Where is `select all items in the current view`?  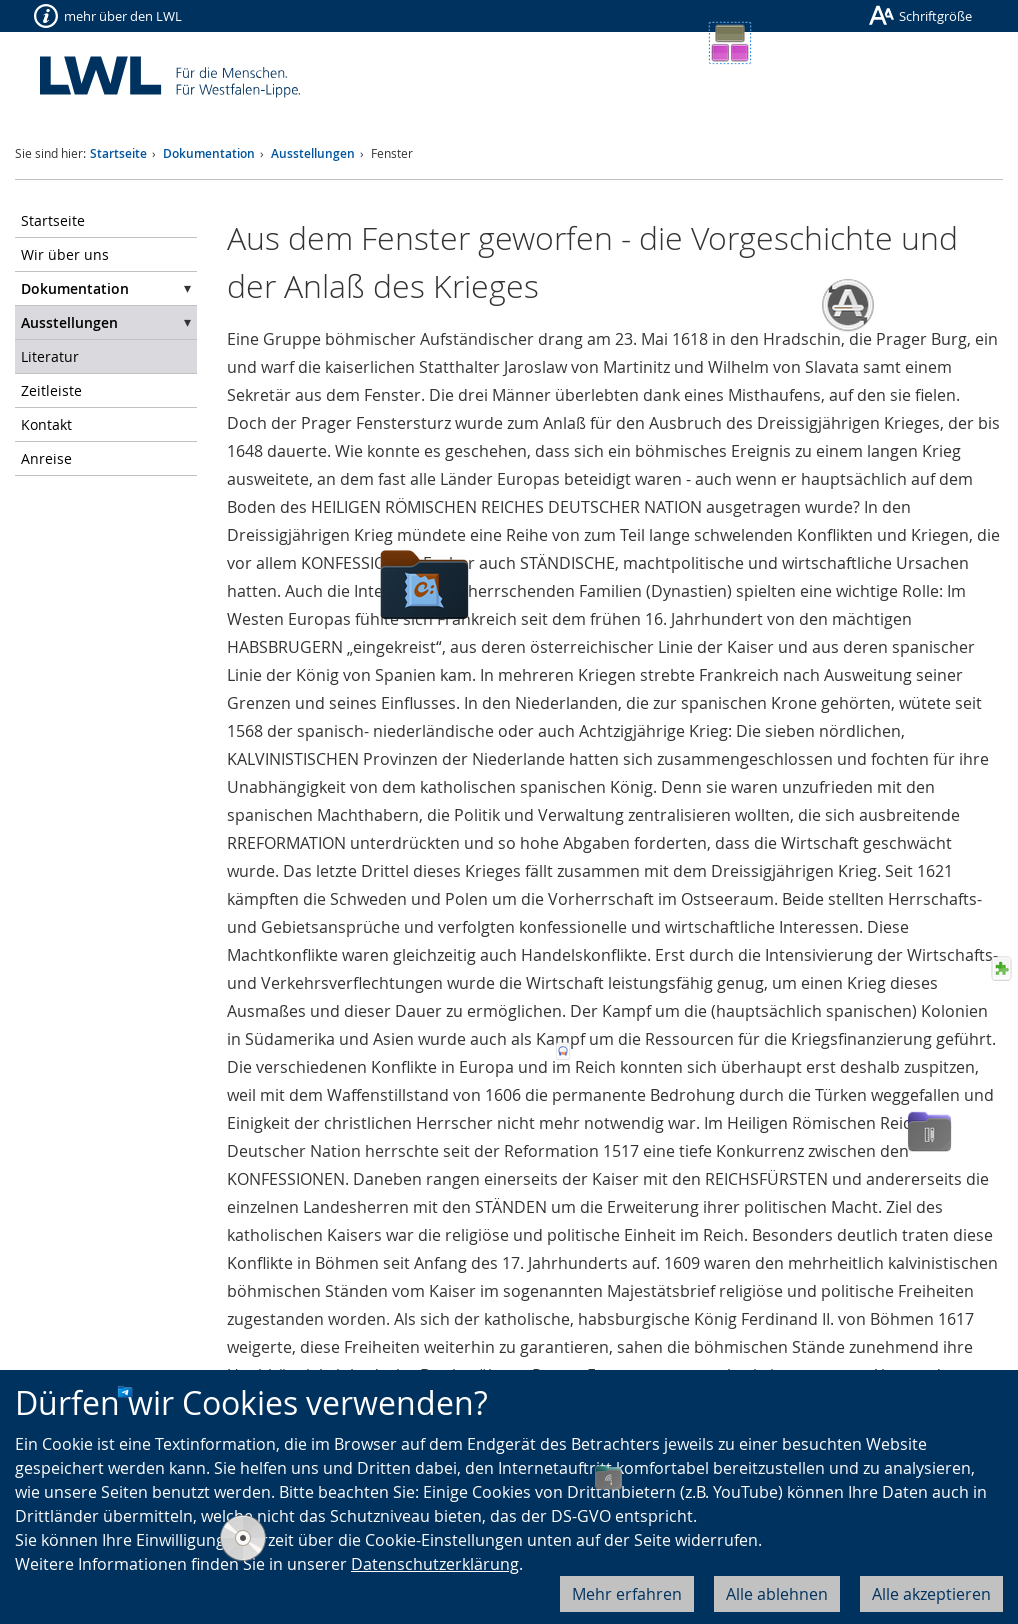 select all items in the current view is located at coordinates (730, 43).